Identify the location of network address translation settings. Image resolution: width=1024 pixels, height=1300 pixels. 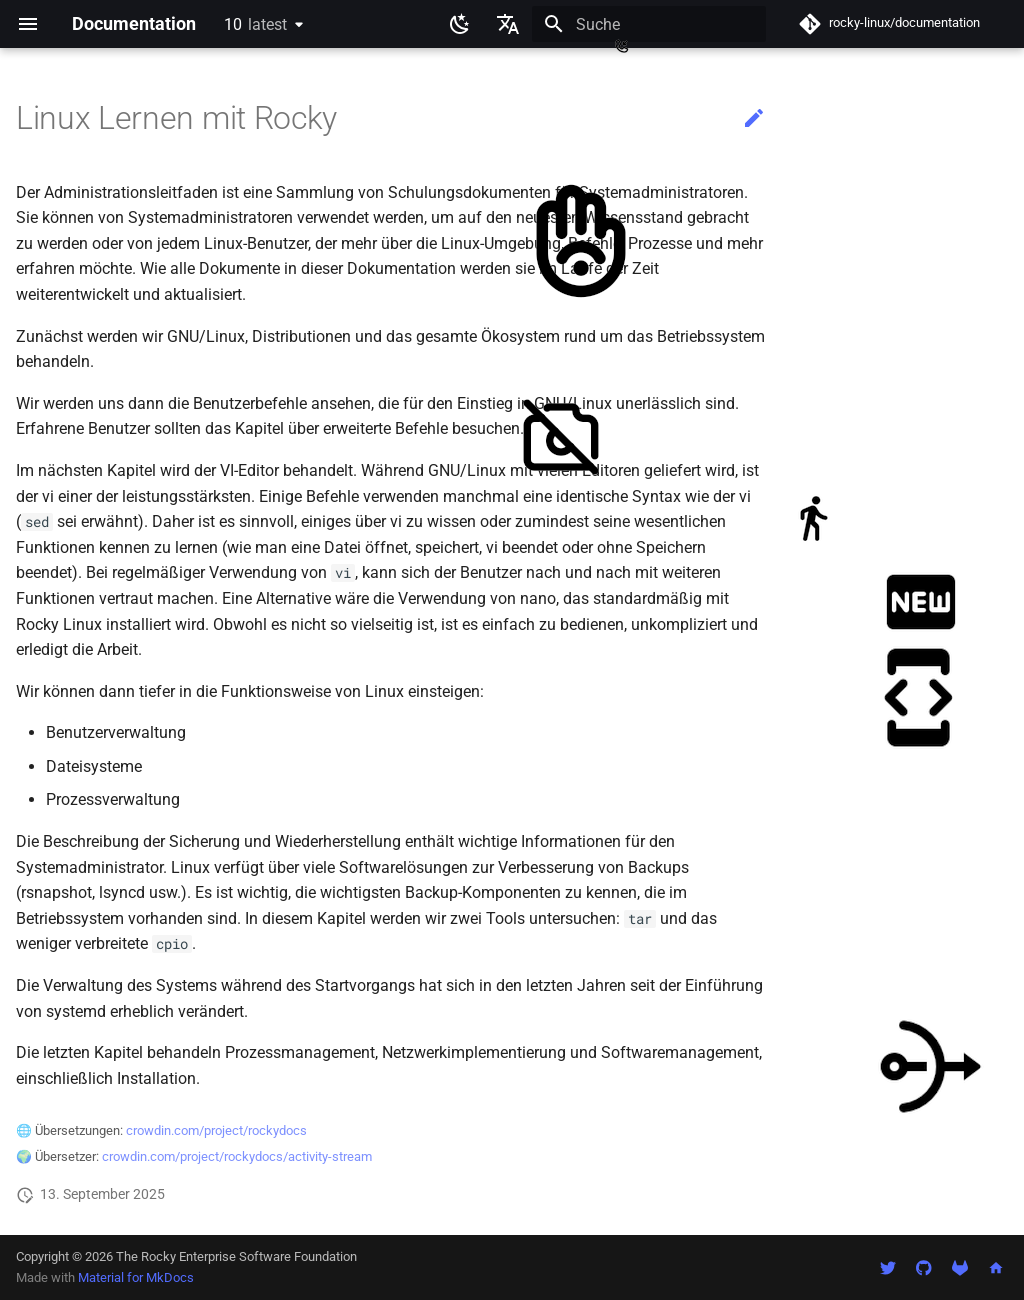
(931, 1066).